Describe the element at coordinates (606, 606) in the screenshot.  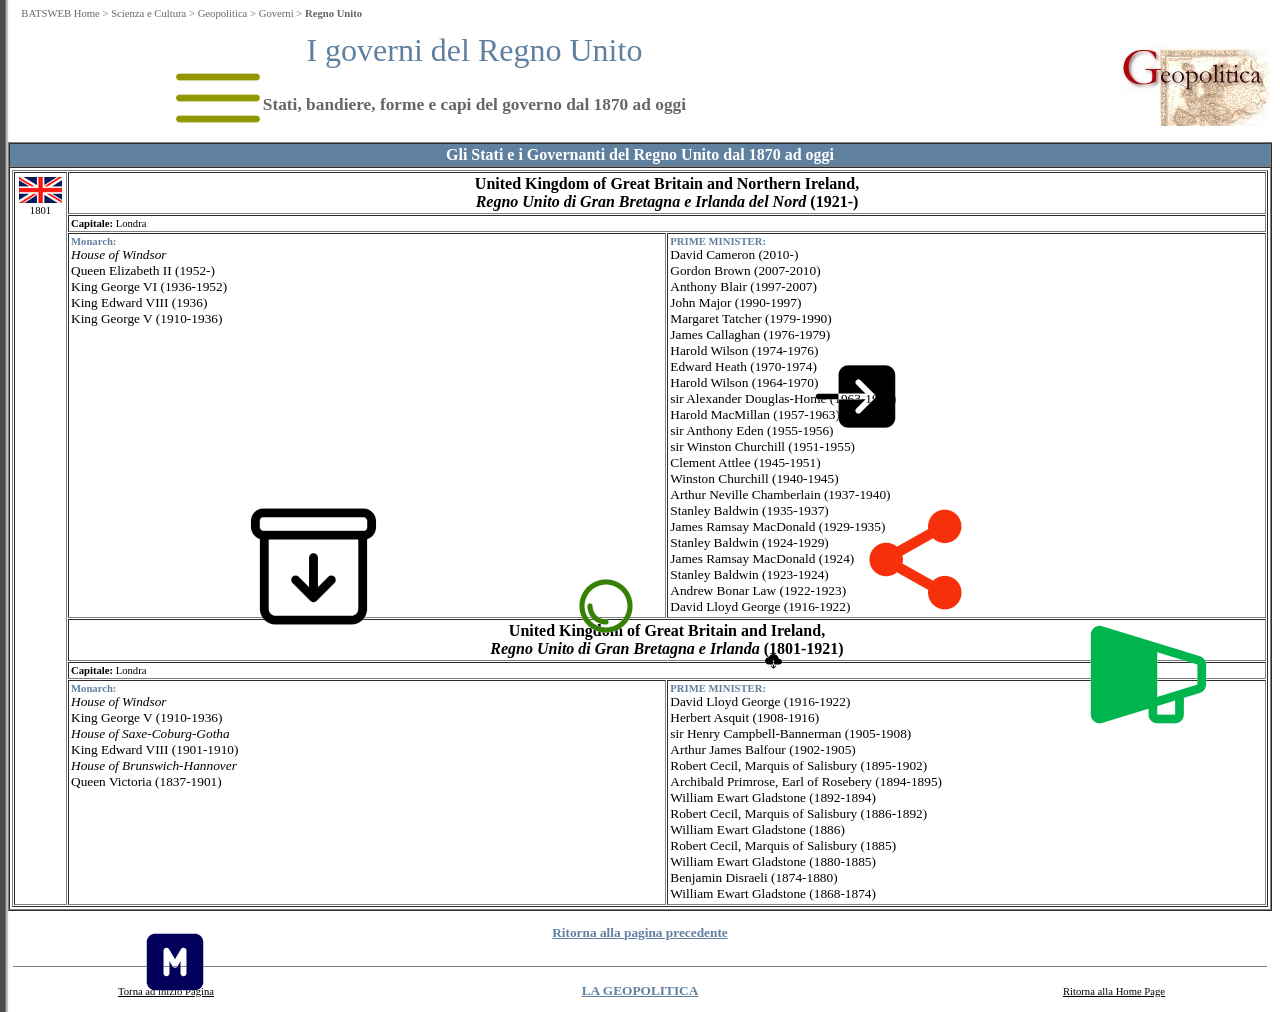
I see `apply inner shadow effect to bottom-left corner` at that location.